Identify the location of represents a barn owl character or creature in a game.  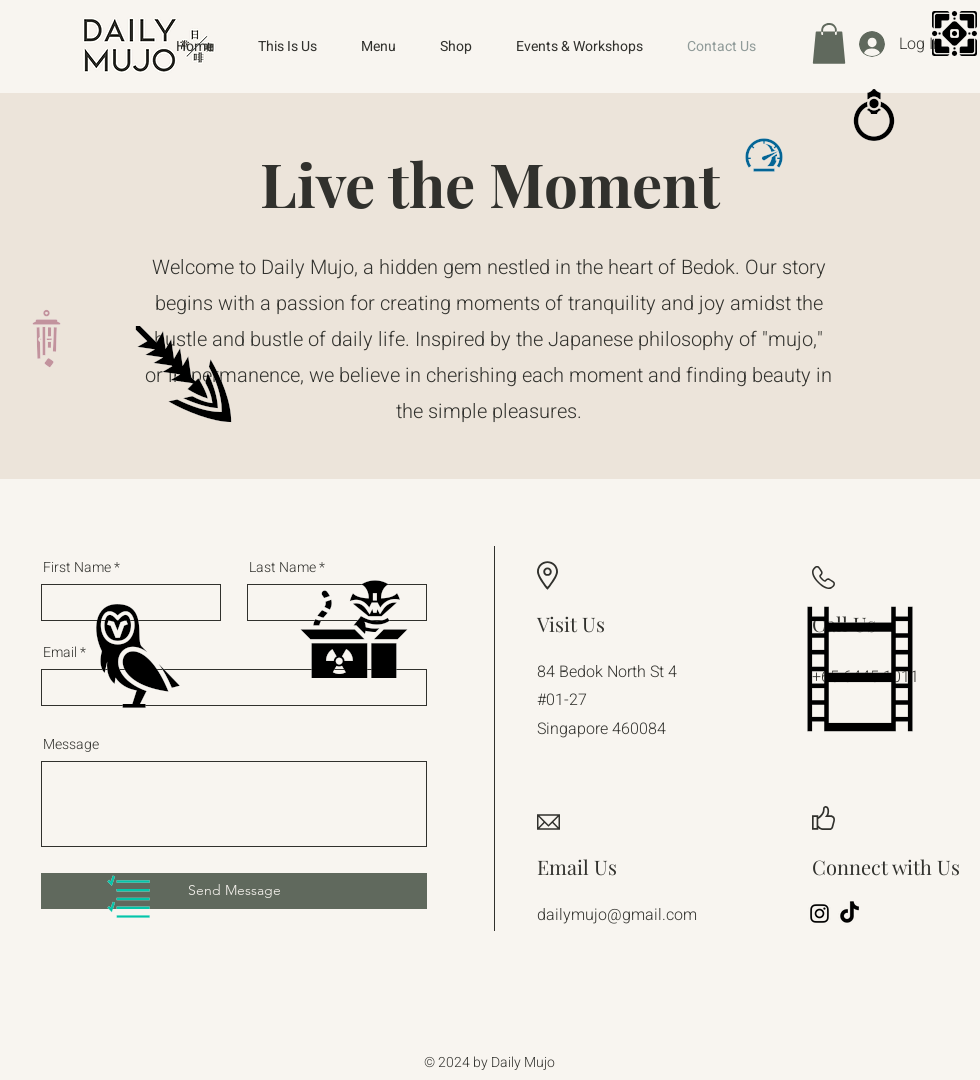
(138, 655).